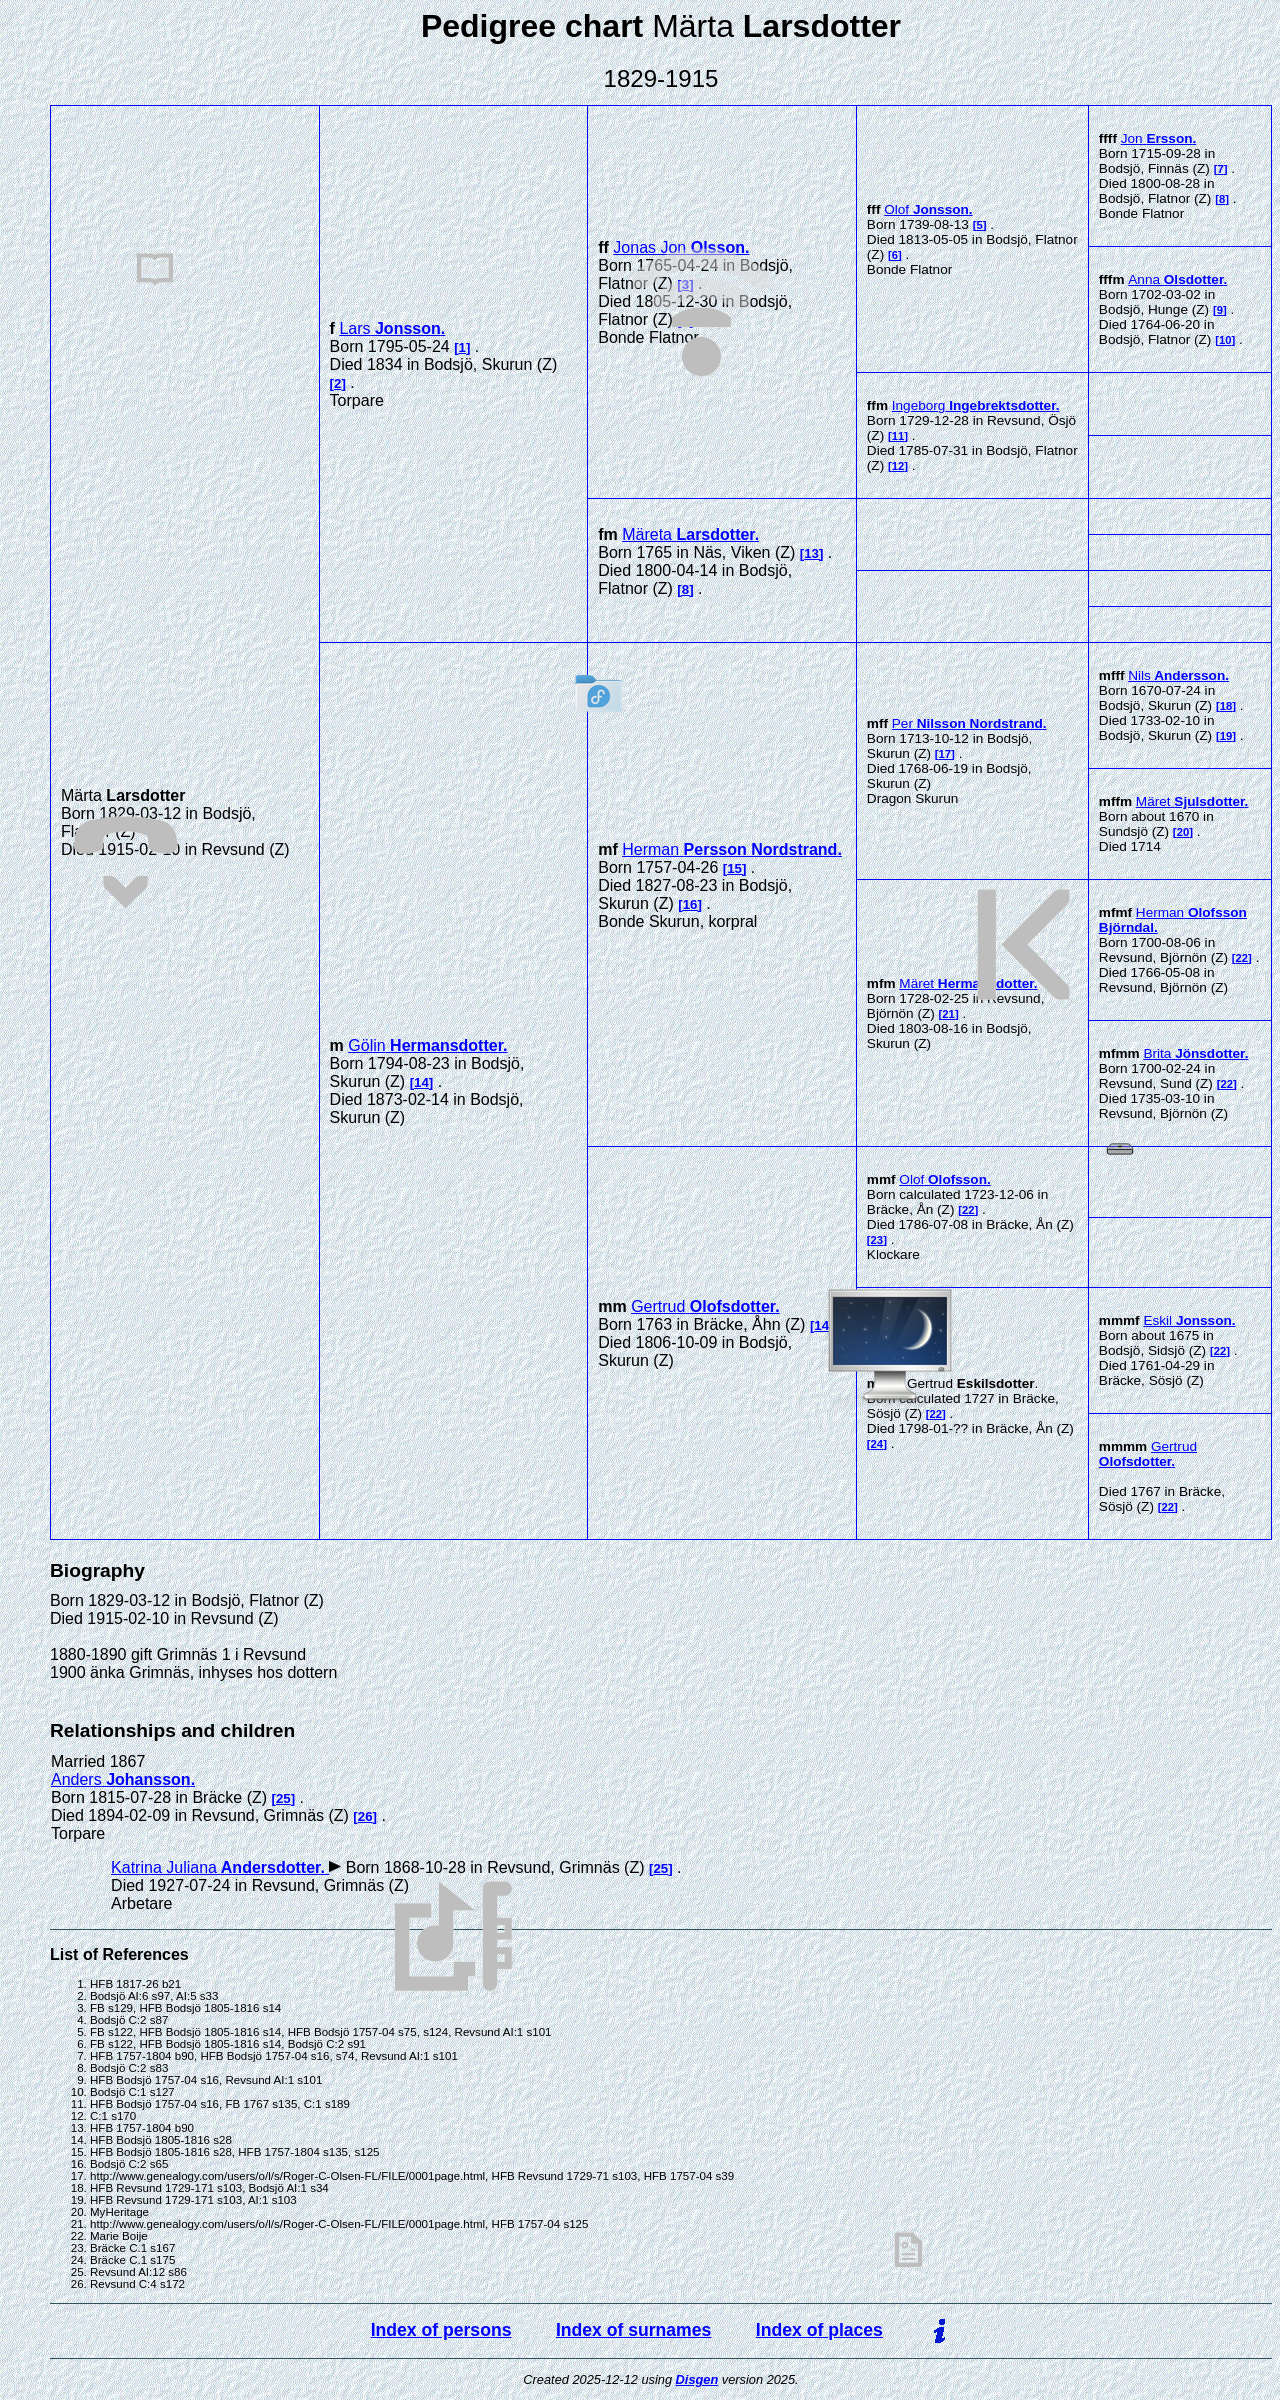 The image size is (1280, 2400). What do you see at coordinates (453, 1932) in the screenshot?
I see `audio device or sound card settings` at bounding box center [453, 1932].